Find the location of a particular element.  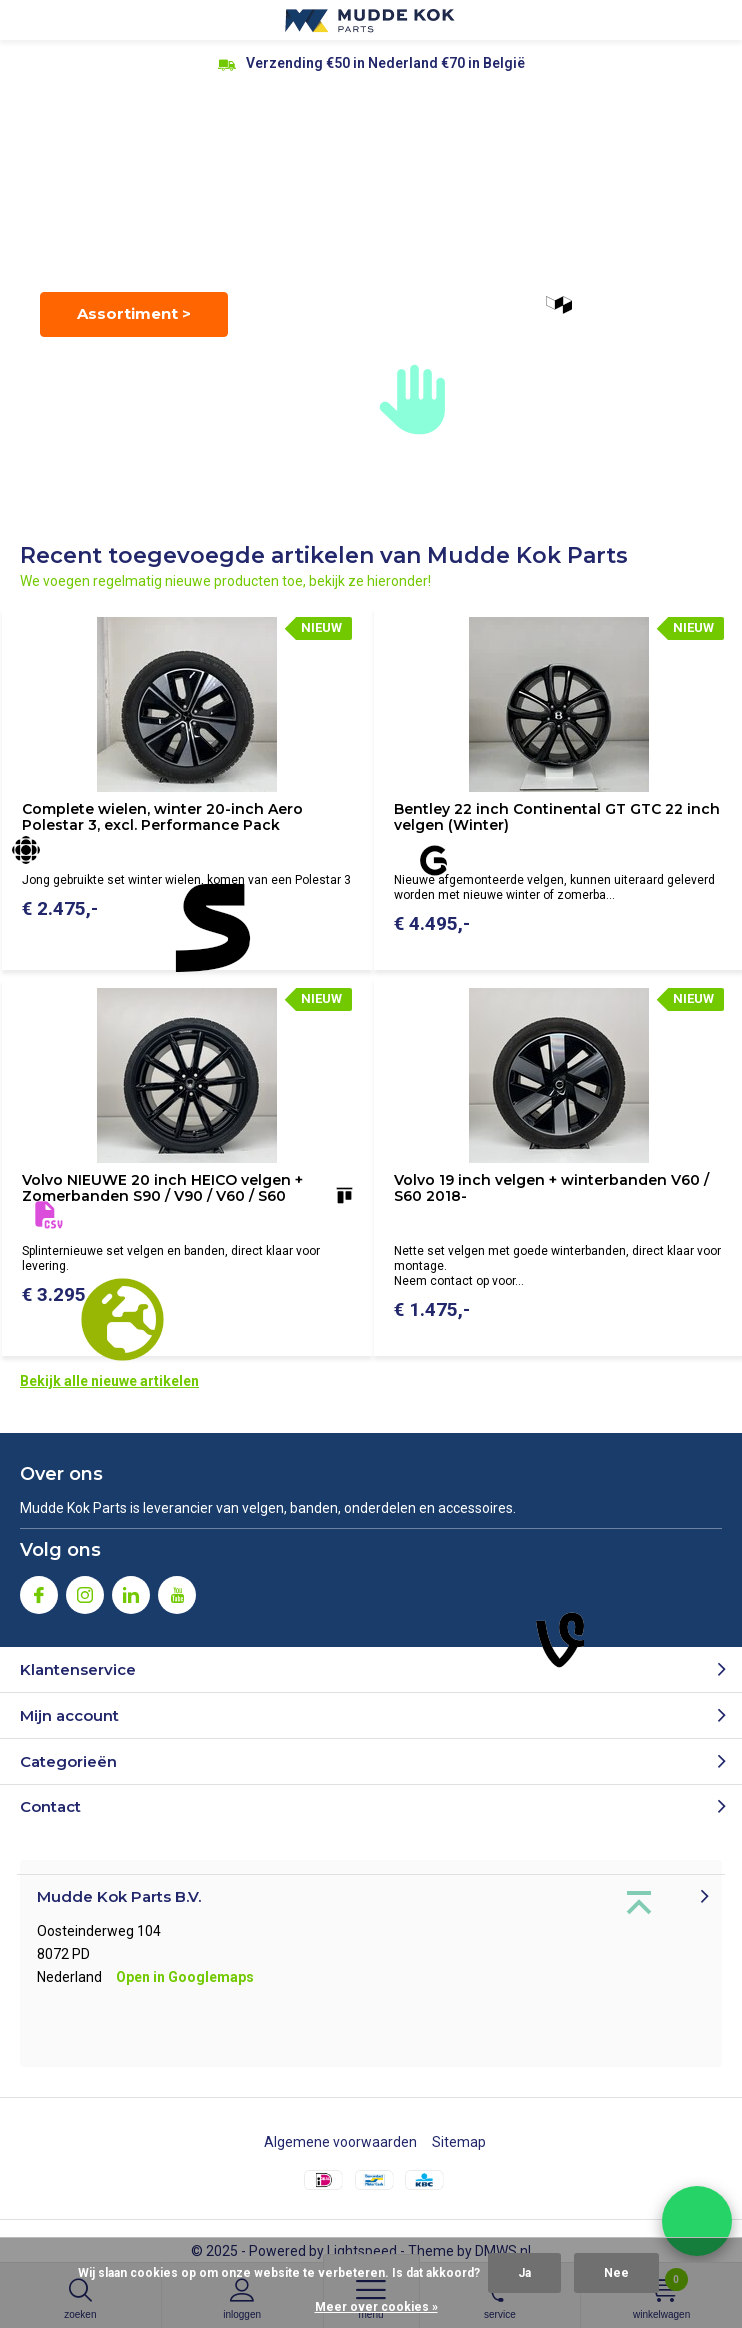

switch to international or global settings is located at coordinates (122, 1319).